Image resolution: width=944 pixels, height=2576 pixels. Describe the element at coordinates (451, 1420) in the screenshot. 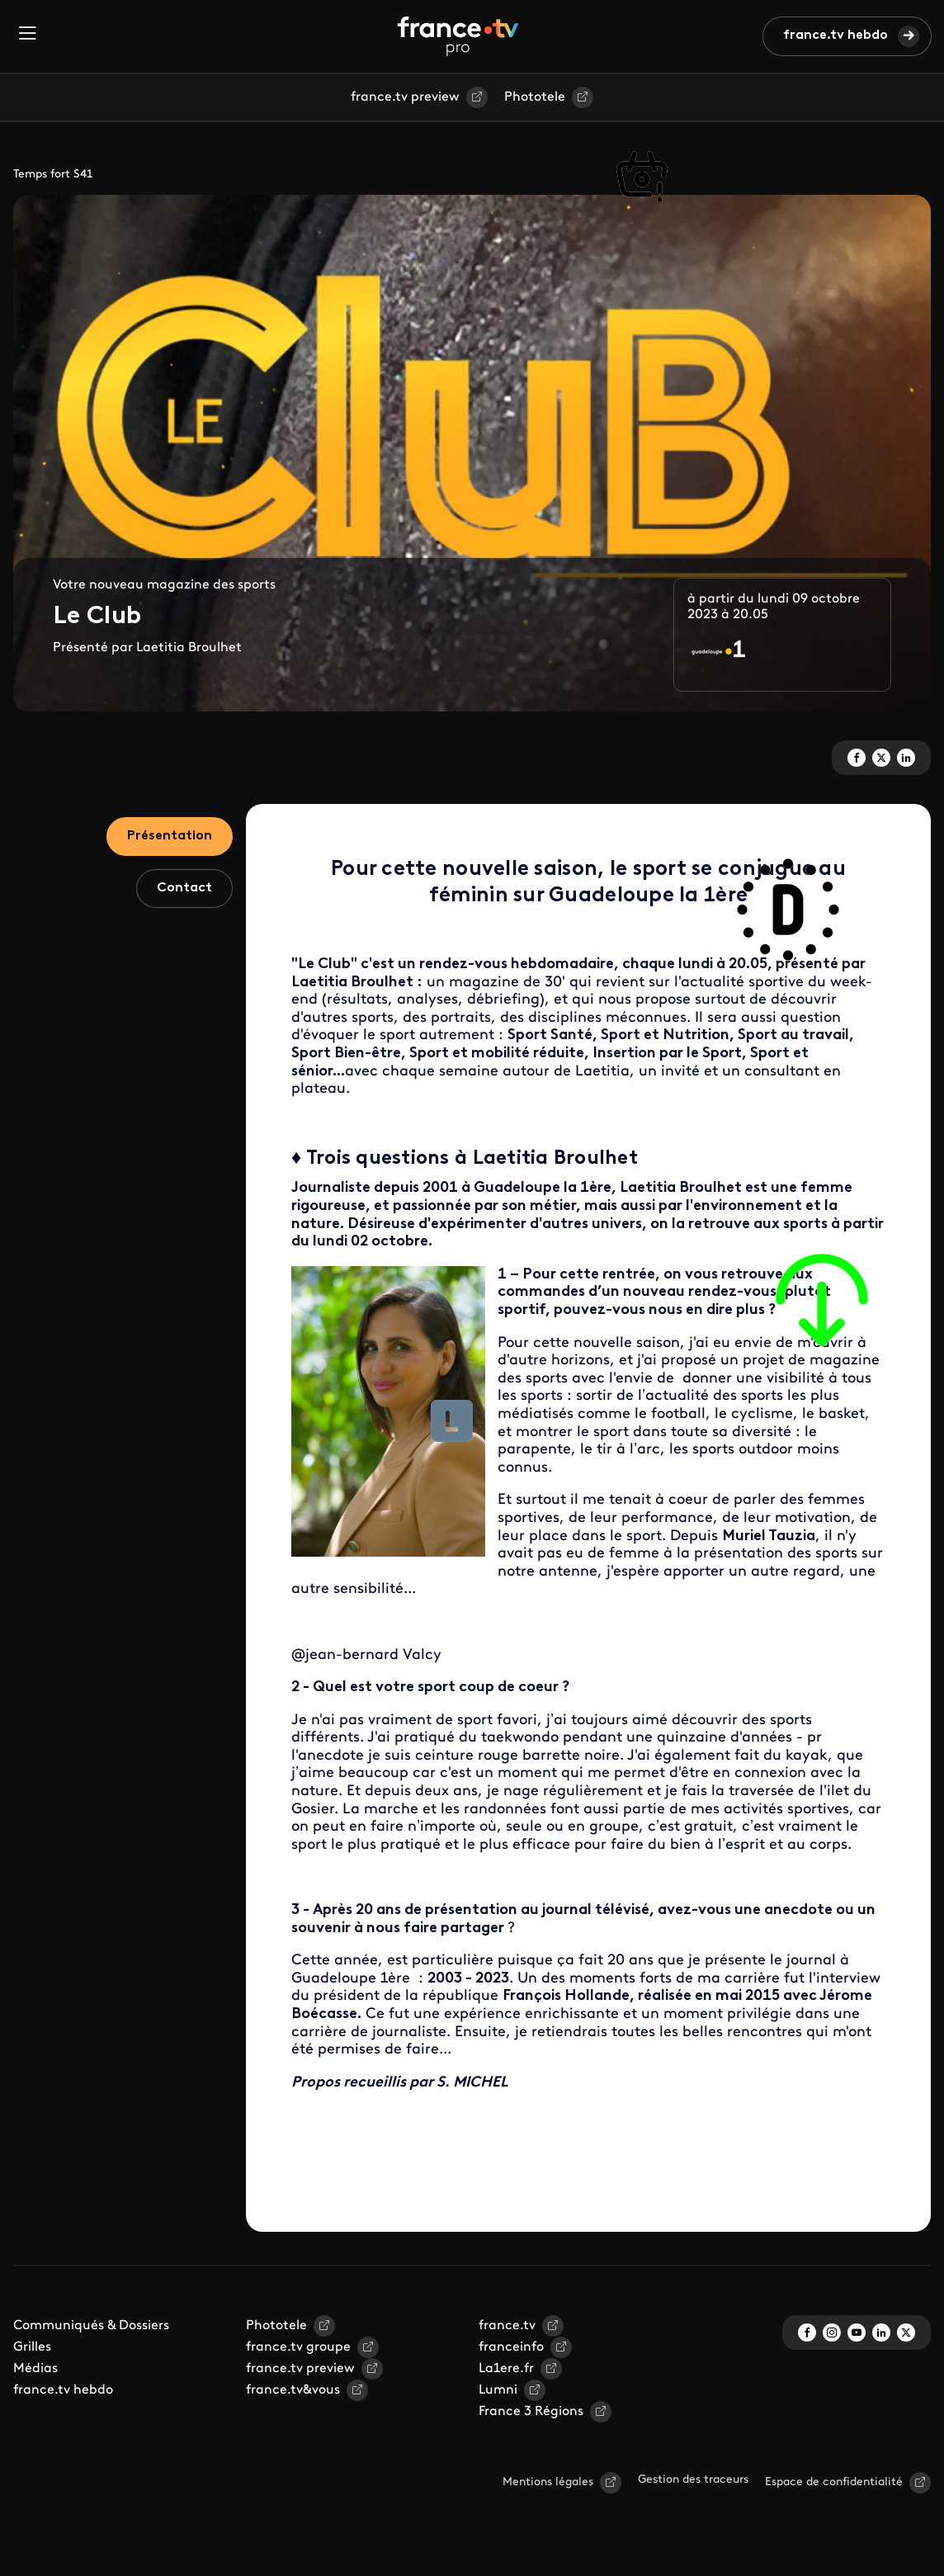

I see `indicates an item or category labeled "L"` at that location.